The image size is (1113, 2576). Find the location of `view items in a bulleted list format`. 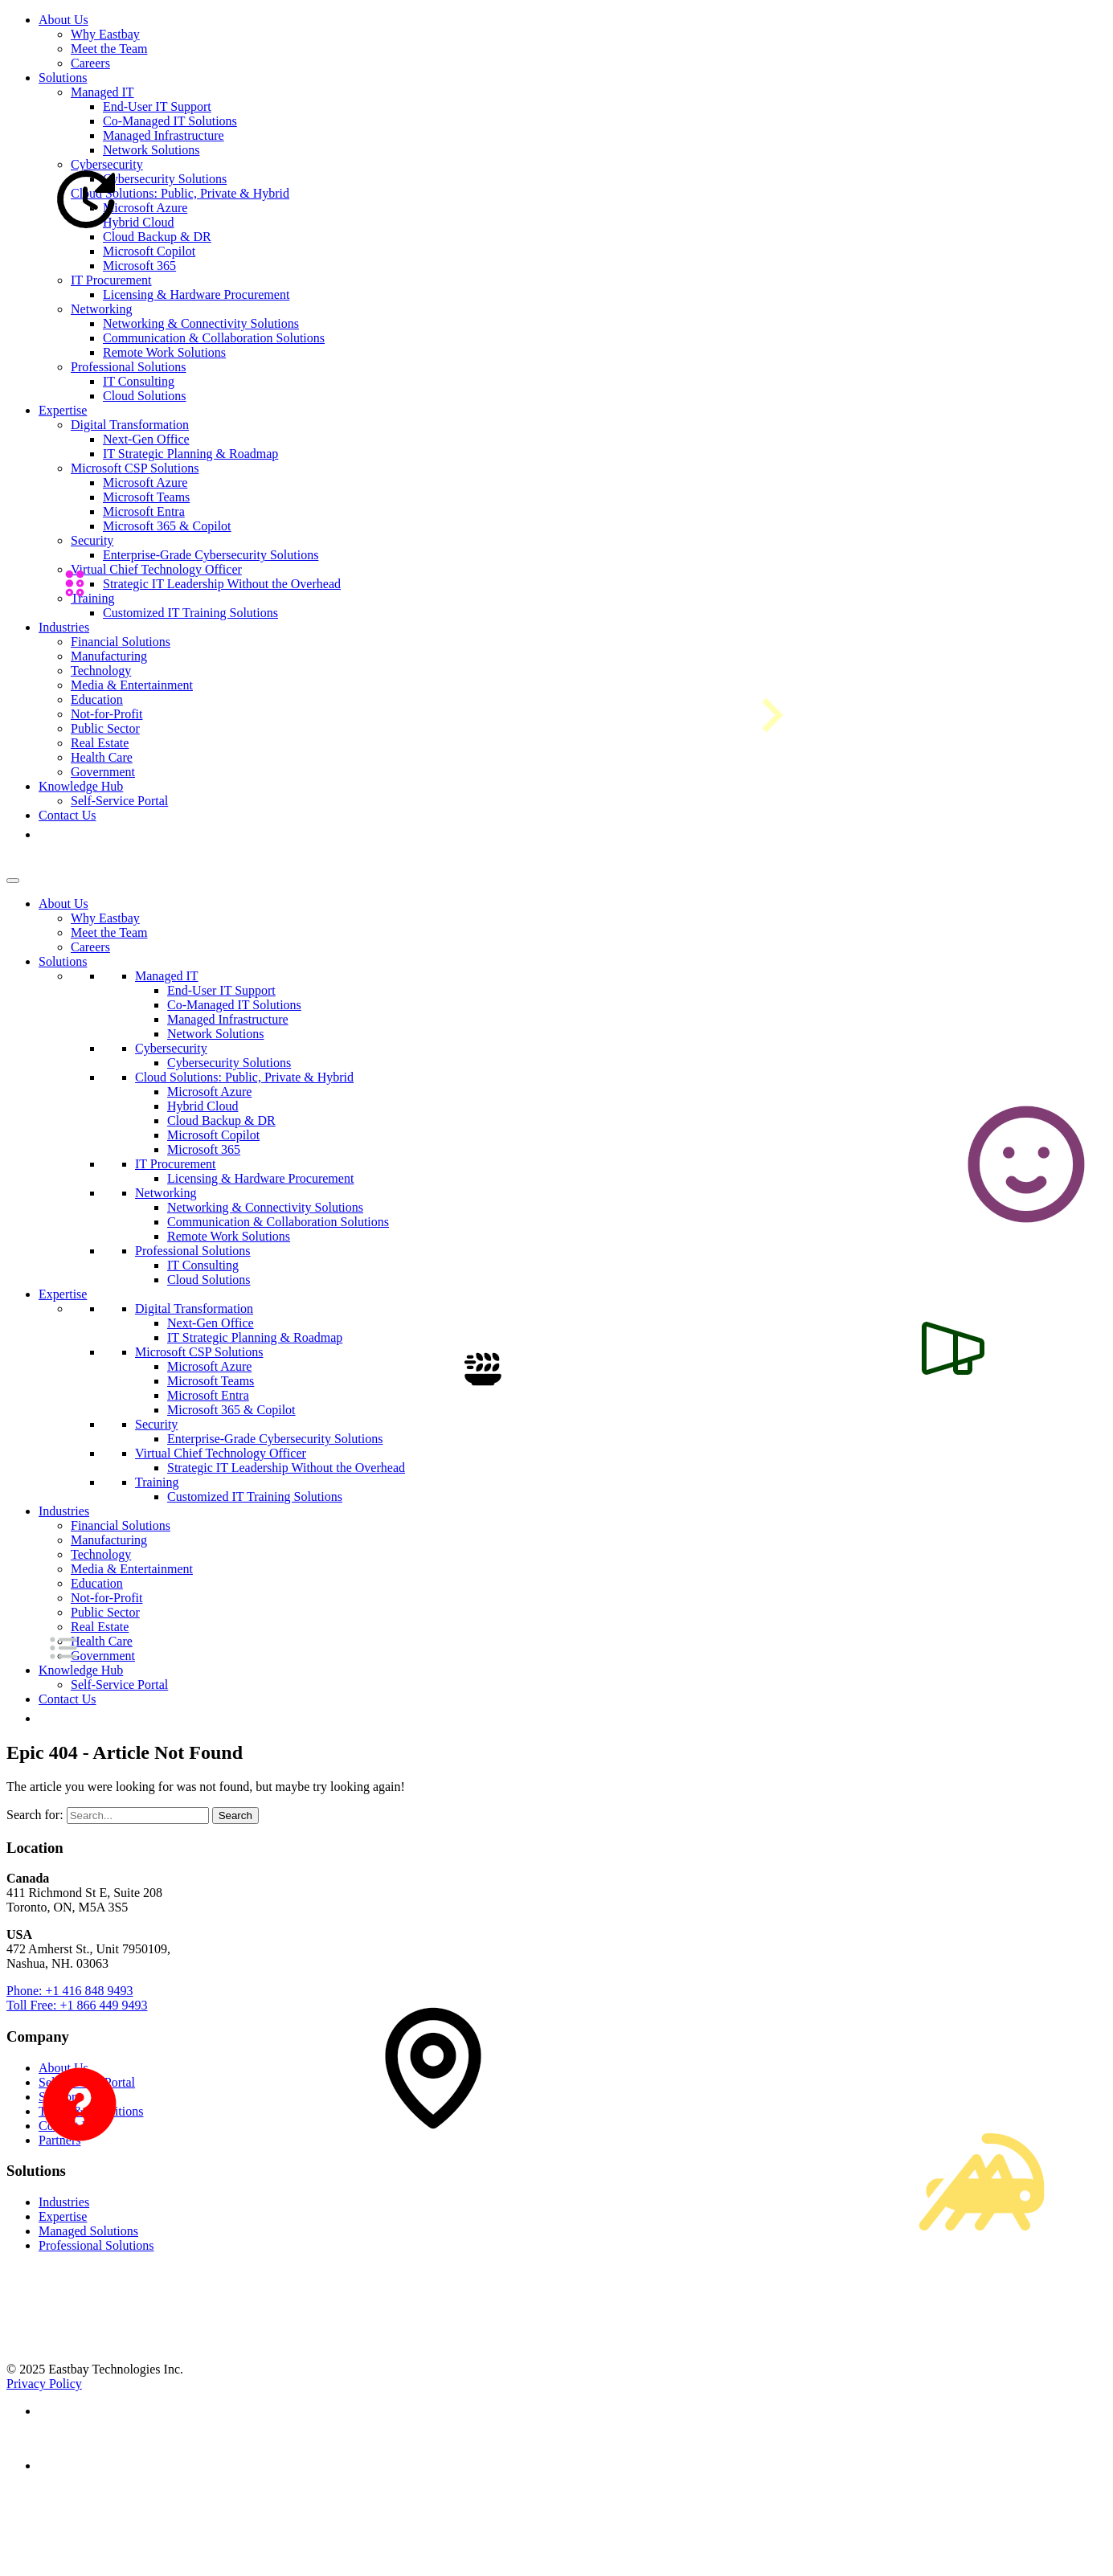

view items in a bulleted list format is located at coordinates (63, 1648).